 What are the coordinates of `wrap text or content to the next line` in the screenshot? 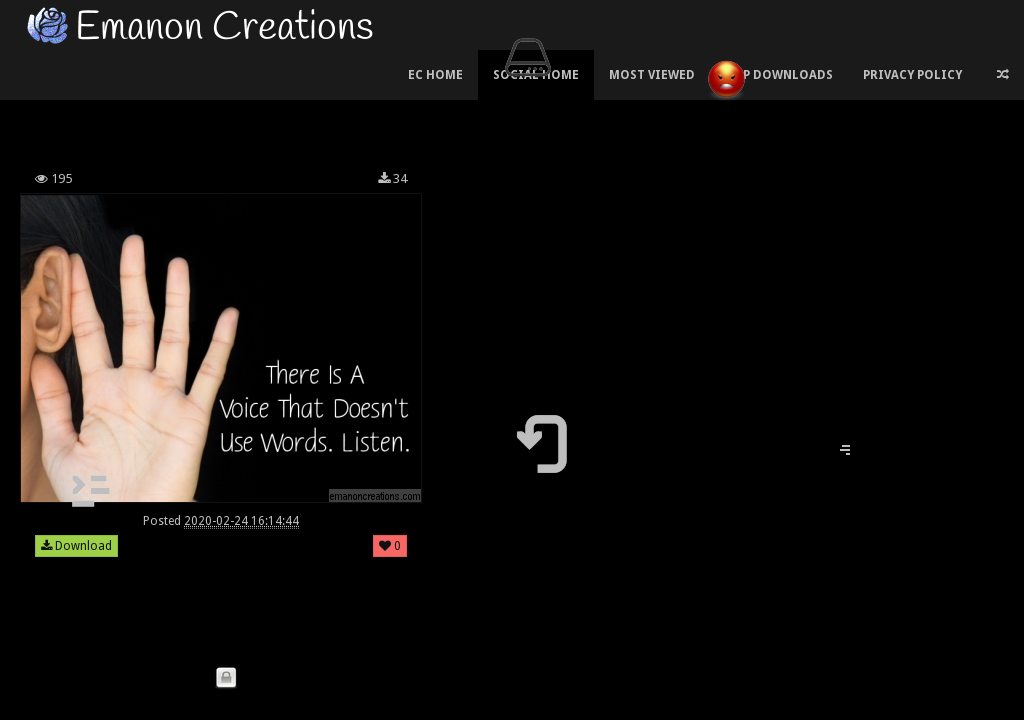 It's located at (546, 444).